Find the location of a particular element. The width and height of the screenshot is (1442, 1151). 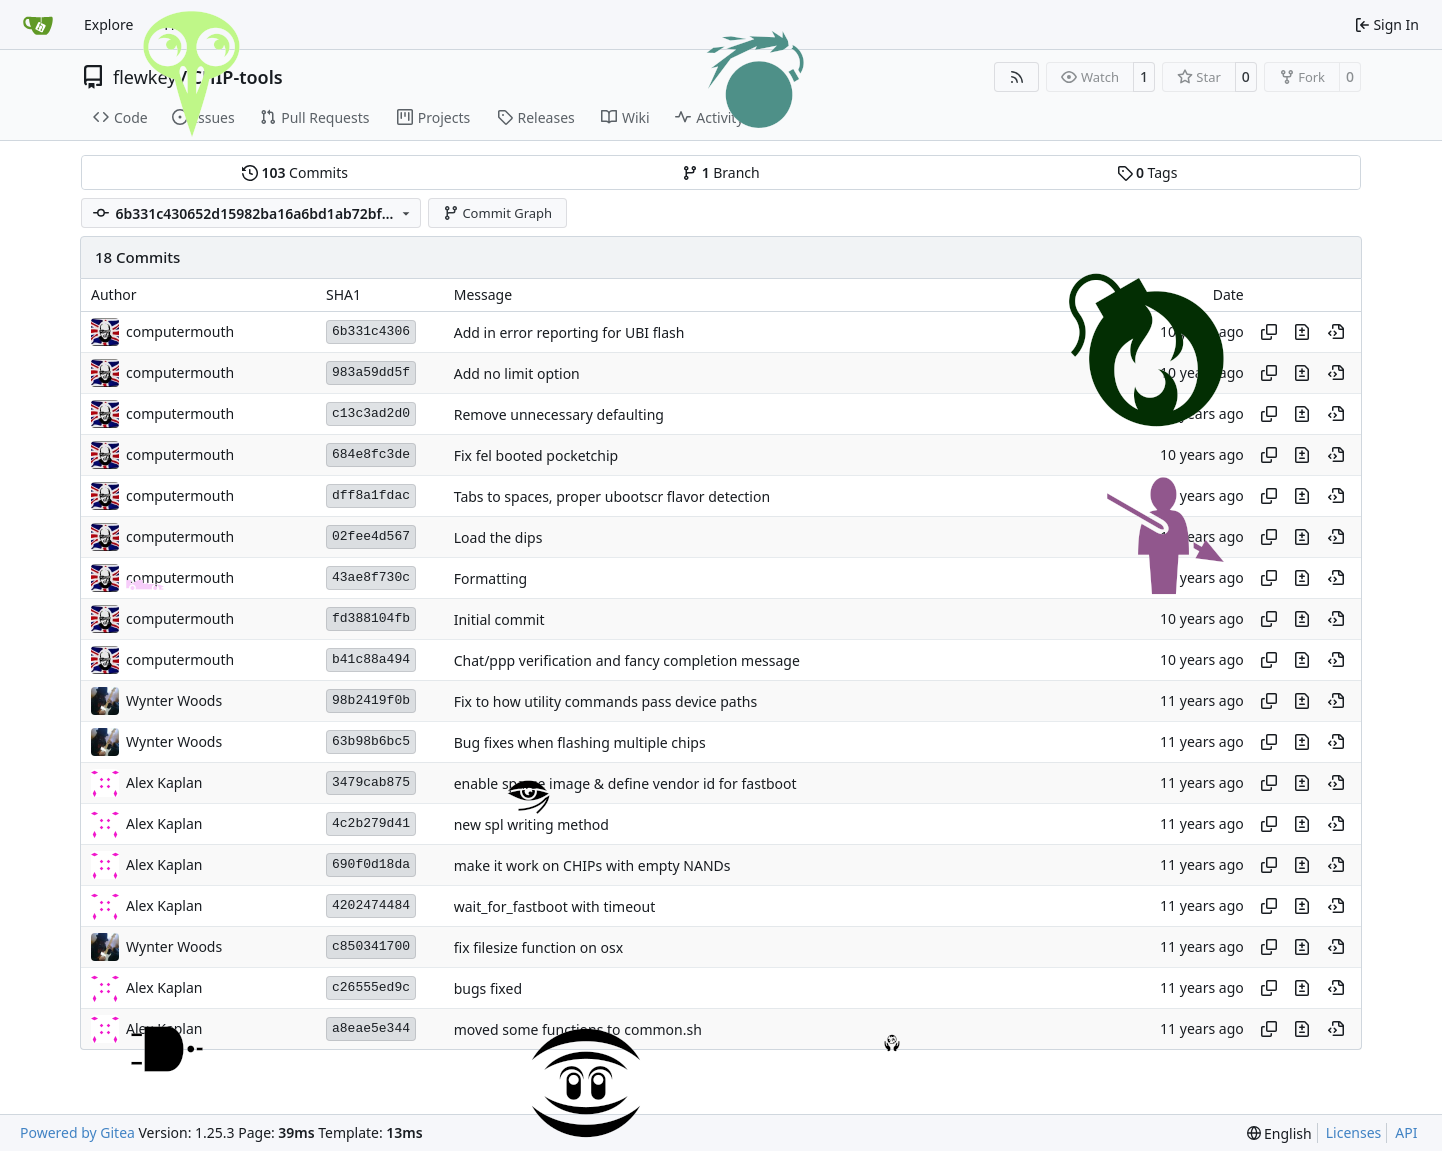

activate a bomb or explosive item in-game is located at coordinates (755, 79).